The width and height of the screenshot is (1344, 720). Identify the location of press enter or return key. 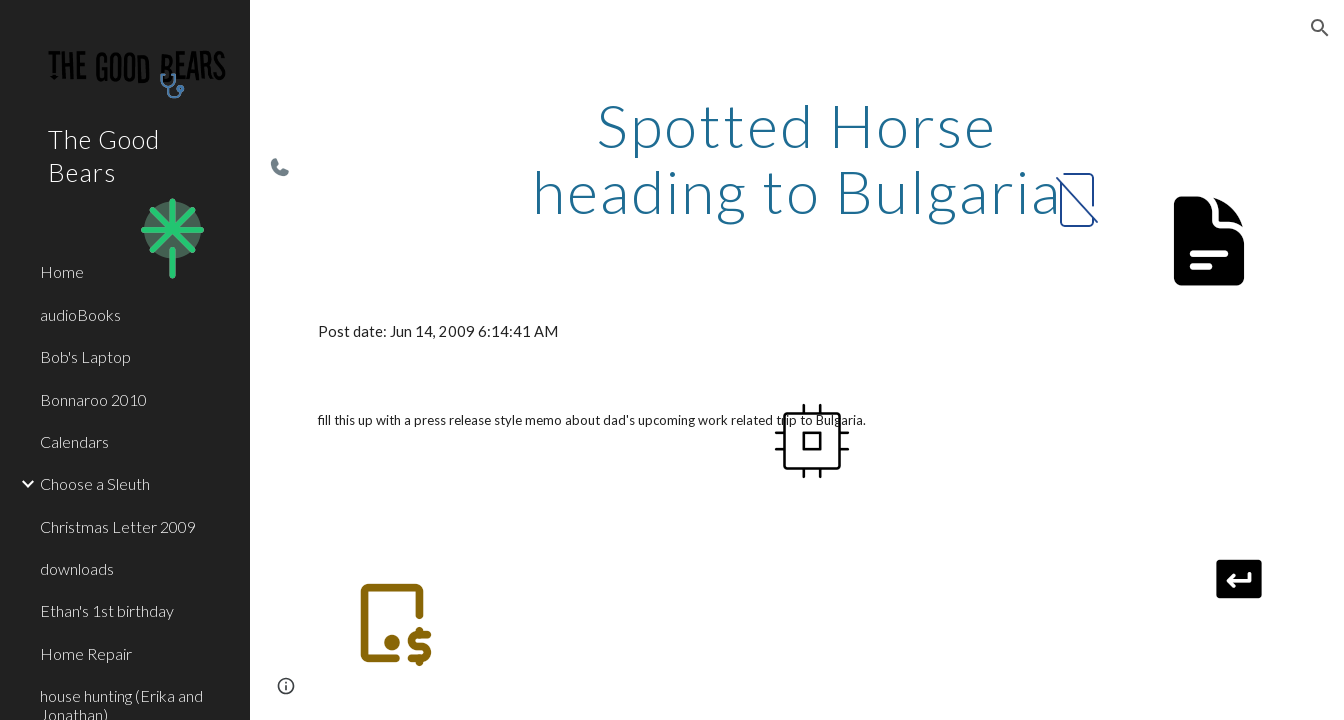
(1239, 579).